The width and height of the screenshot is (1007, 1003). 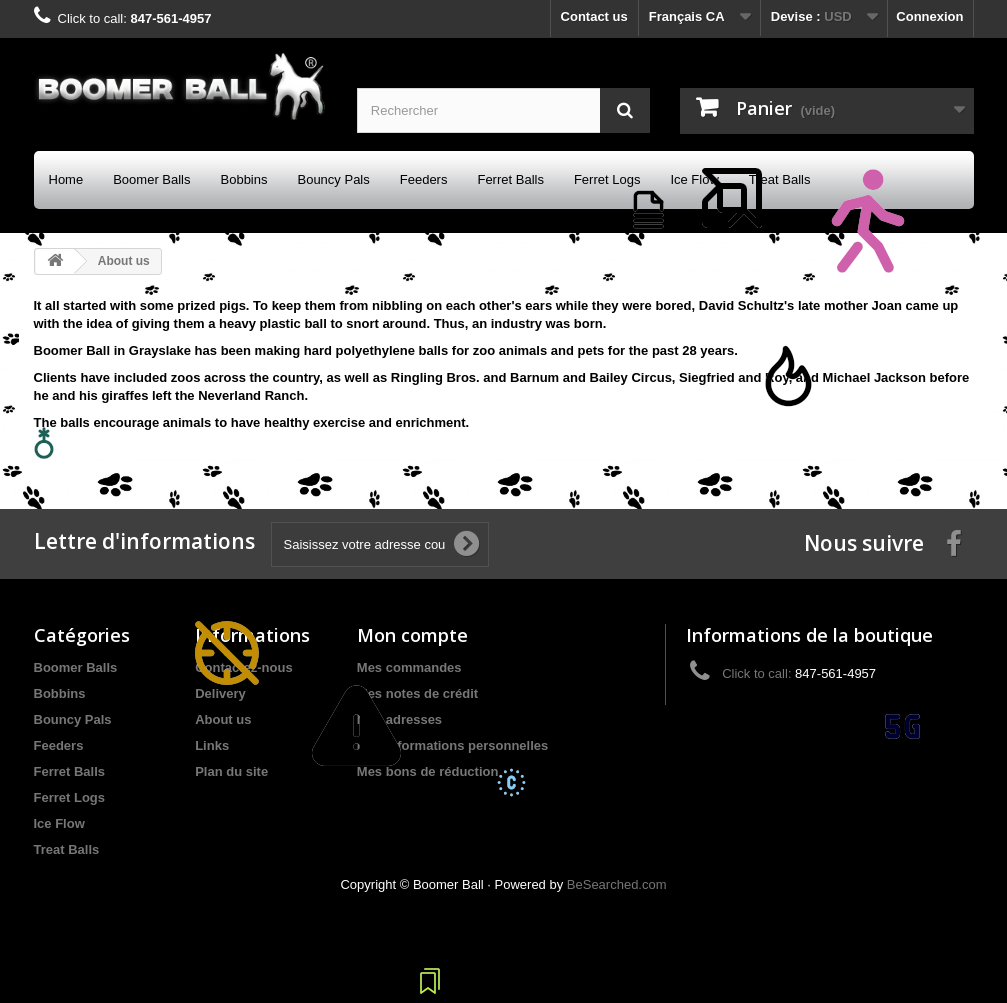 I want to click on view your saved bookmarks, so click(x=430, y=981).